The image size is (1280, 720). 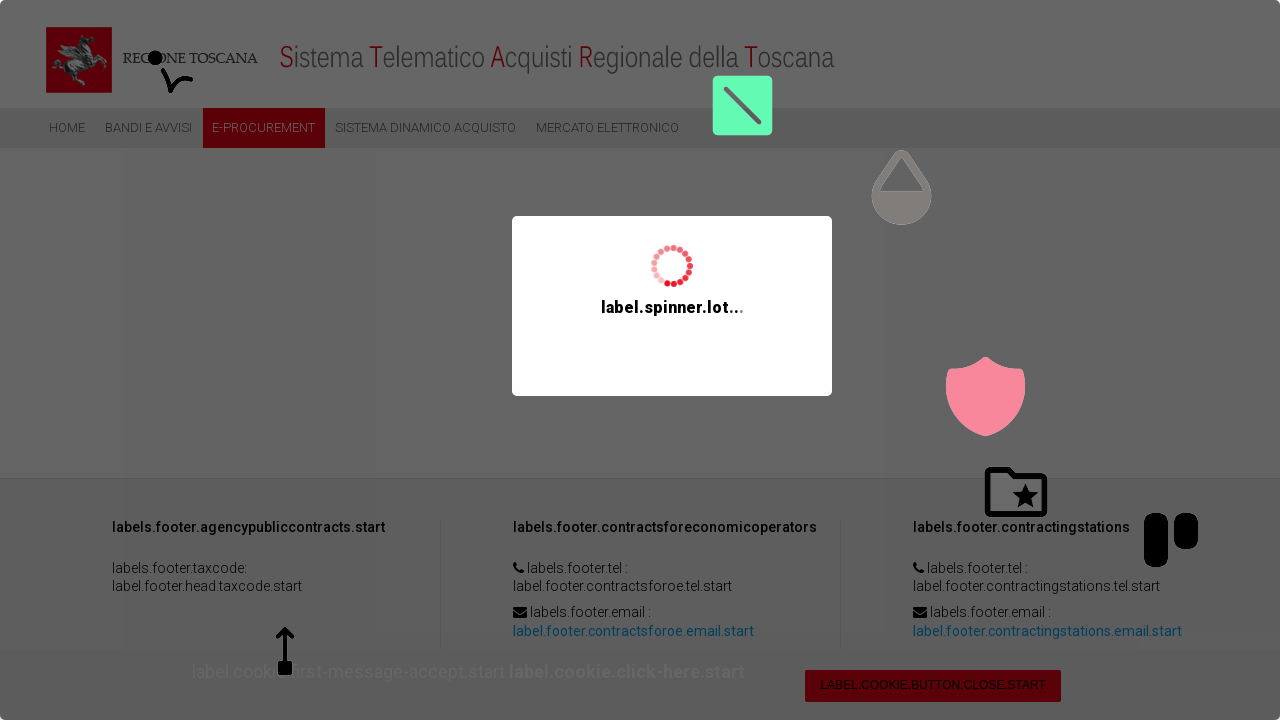 What do you see at coordinates (170, 70) in the screenshot?
I see `navigate back or return to previous screen` at bounding box center [170, 70].